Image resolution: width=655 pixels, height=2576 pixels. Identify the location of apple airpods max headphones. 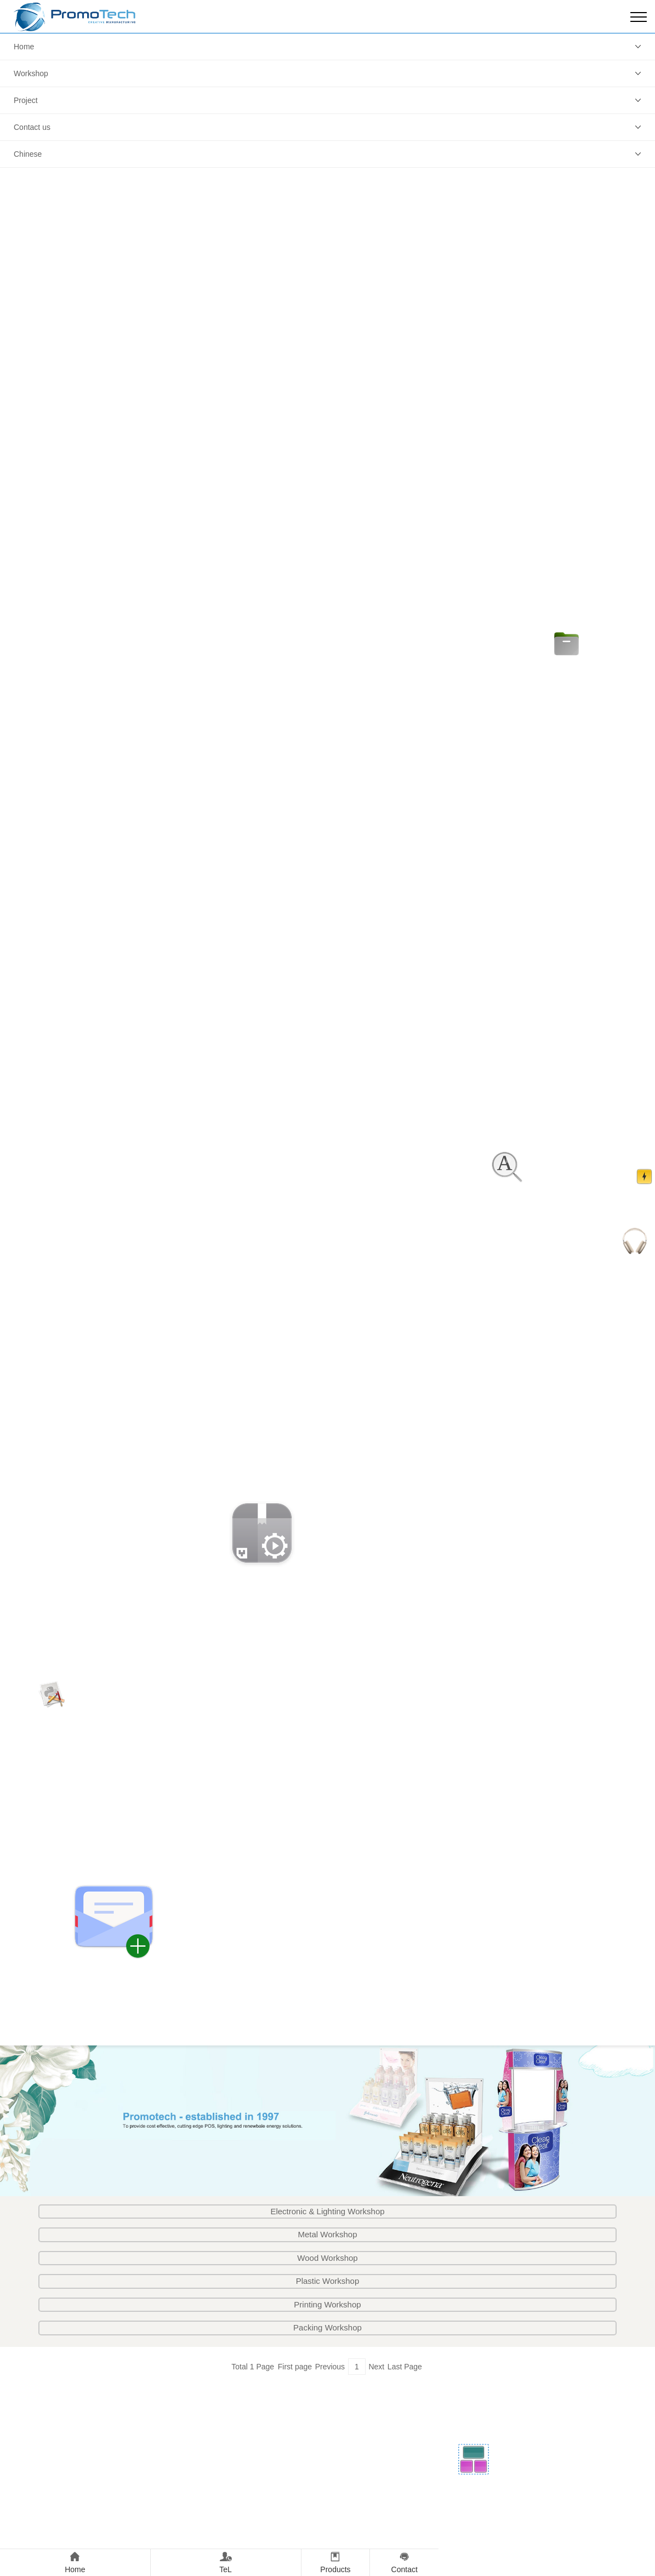
(635, 1241).